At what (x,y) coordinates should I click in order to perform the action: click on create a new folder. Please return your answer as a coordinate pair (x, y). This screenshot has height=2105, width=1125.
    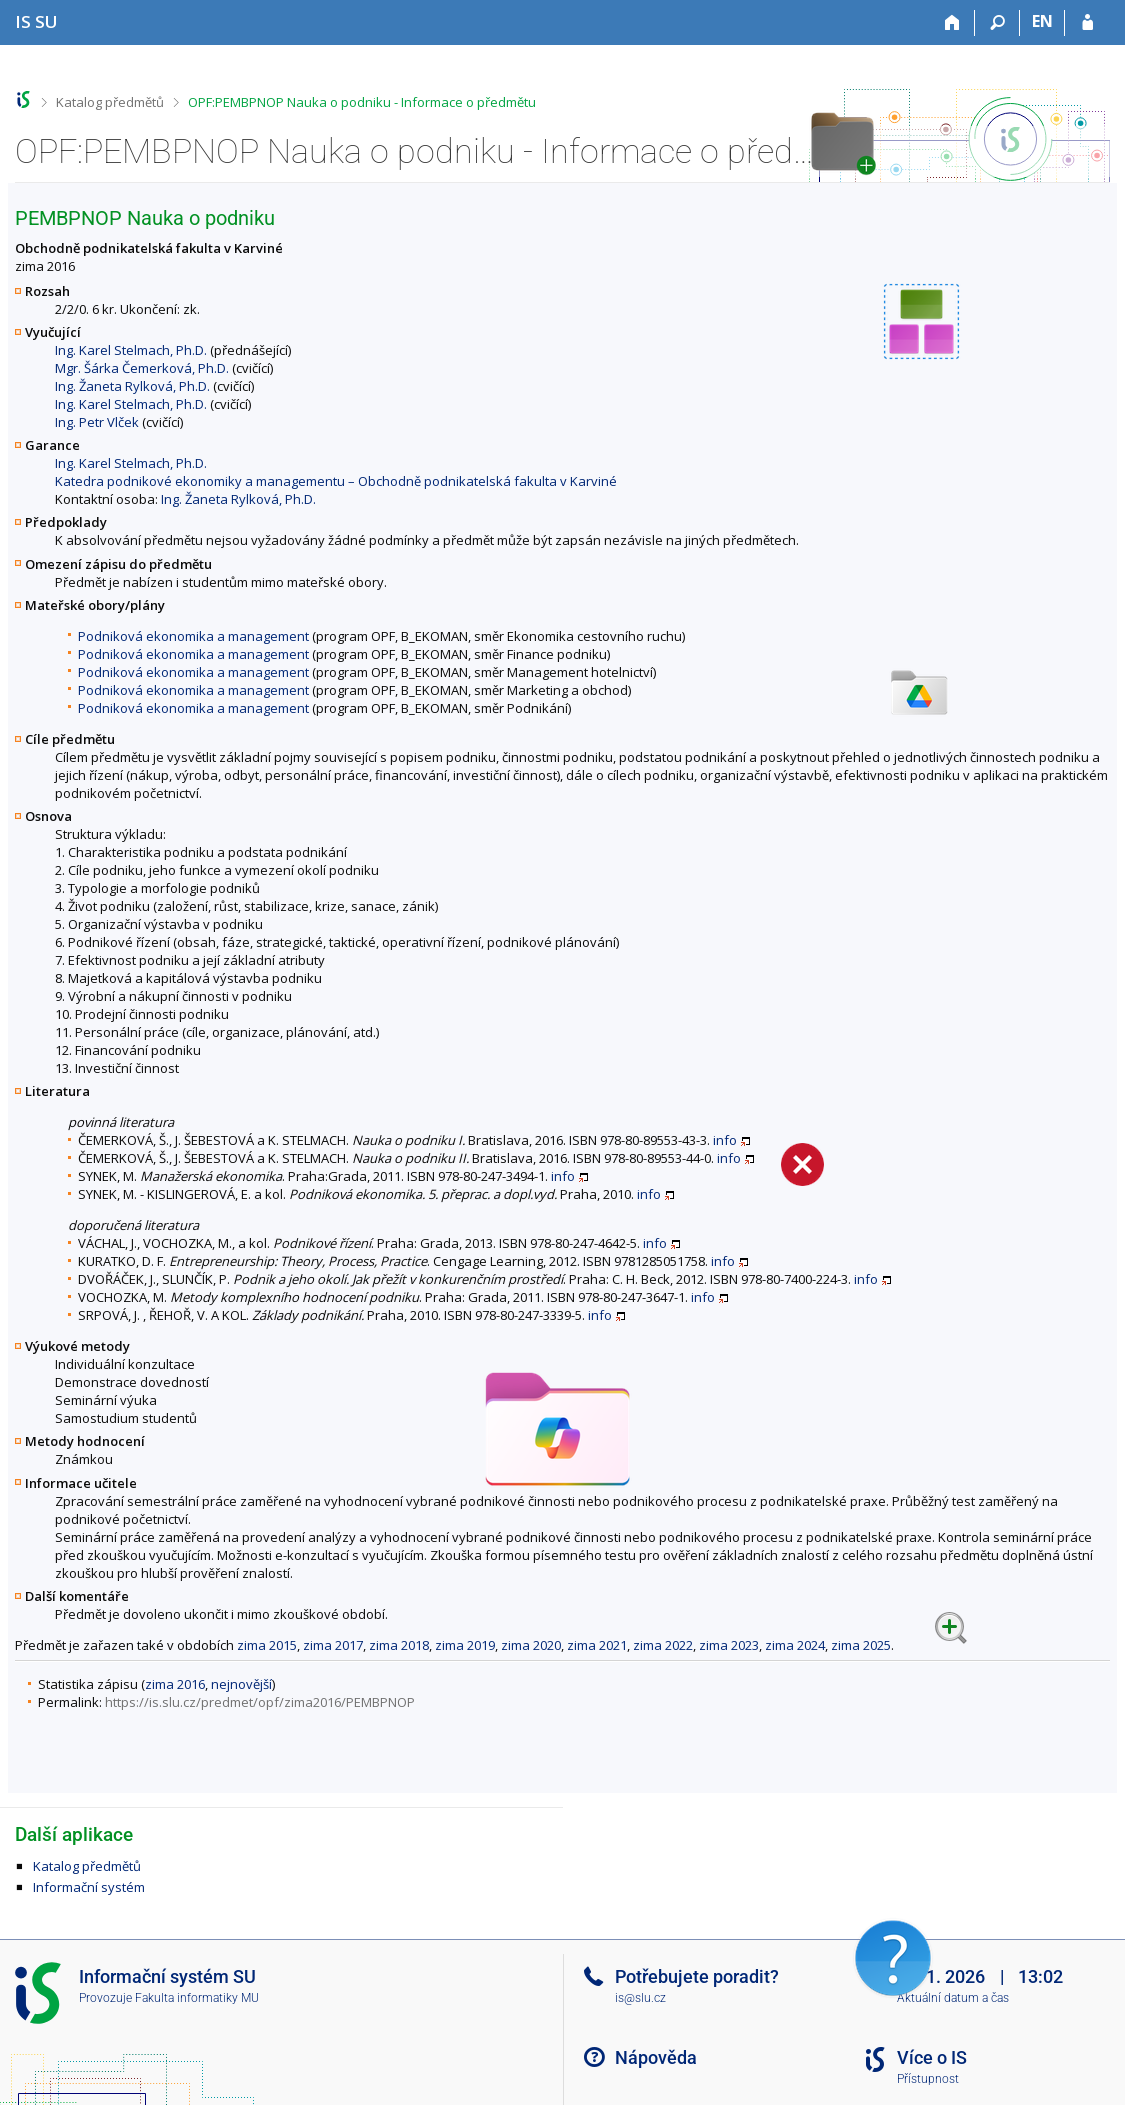
    Looking at the image, I should click on (842, 141).